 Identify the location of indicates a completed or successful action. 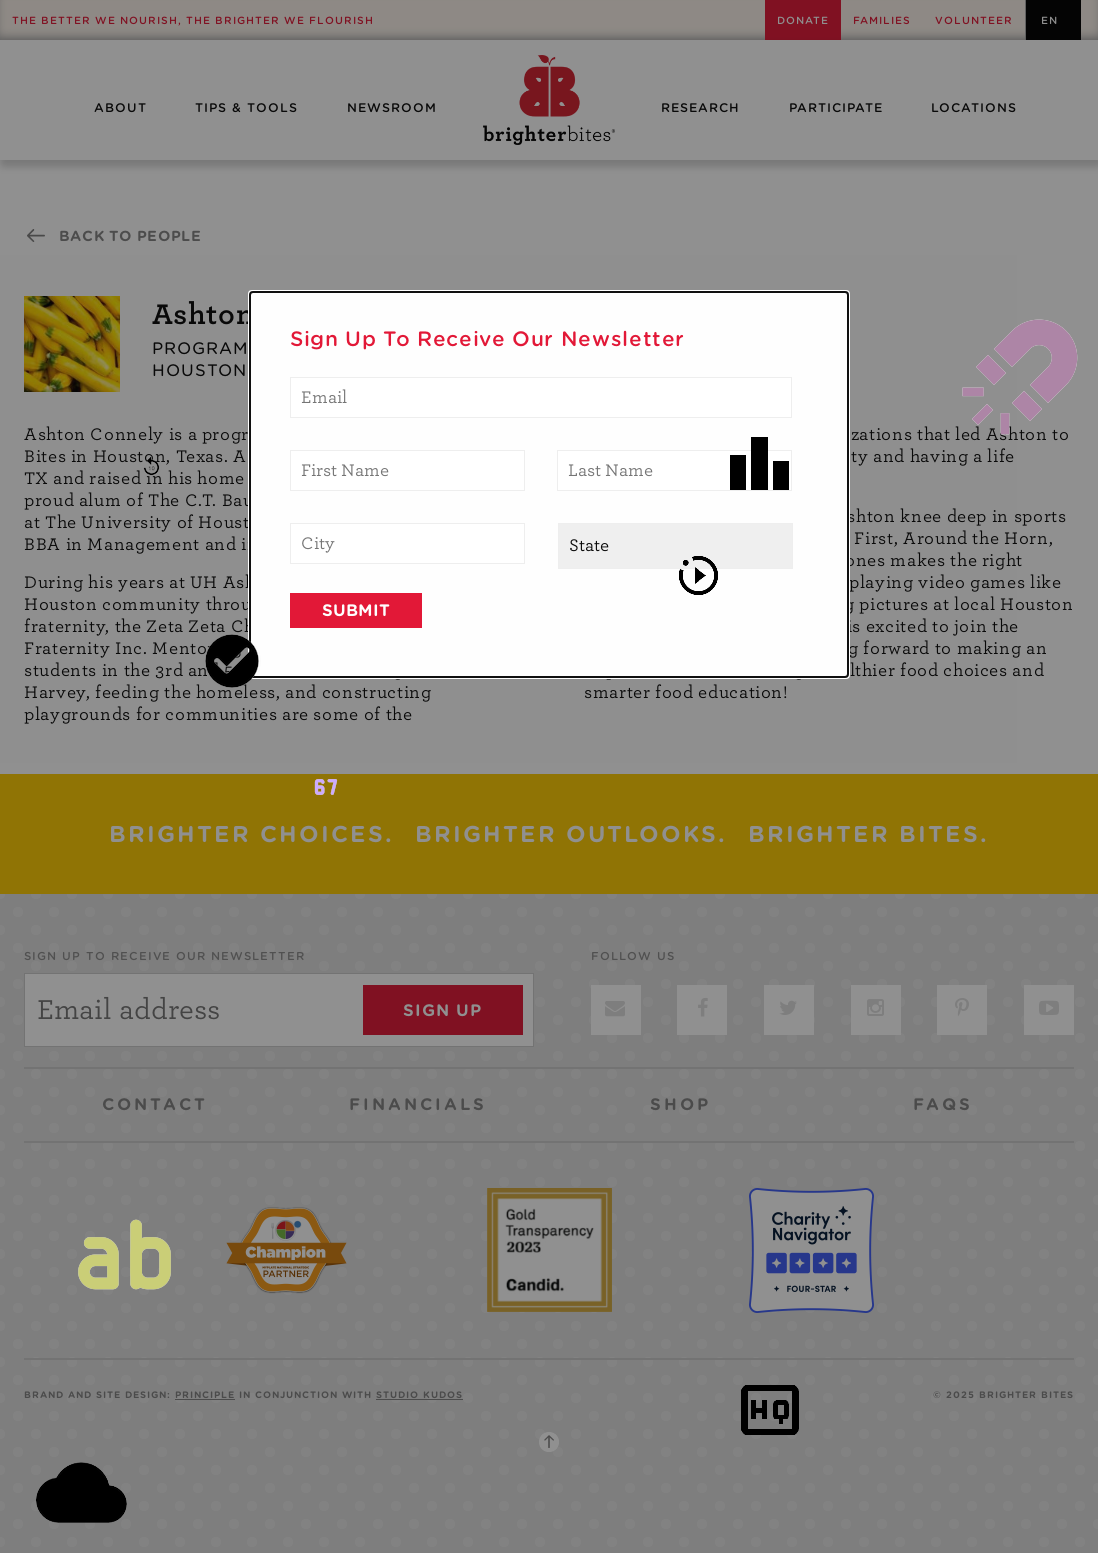
(232, 661).